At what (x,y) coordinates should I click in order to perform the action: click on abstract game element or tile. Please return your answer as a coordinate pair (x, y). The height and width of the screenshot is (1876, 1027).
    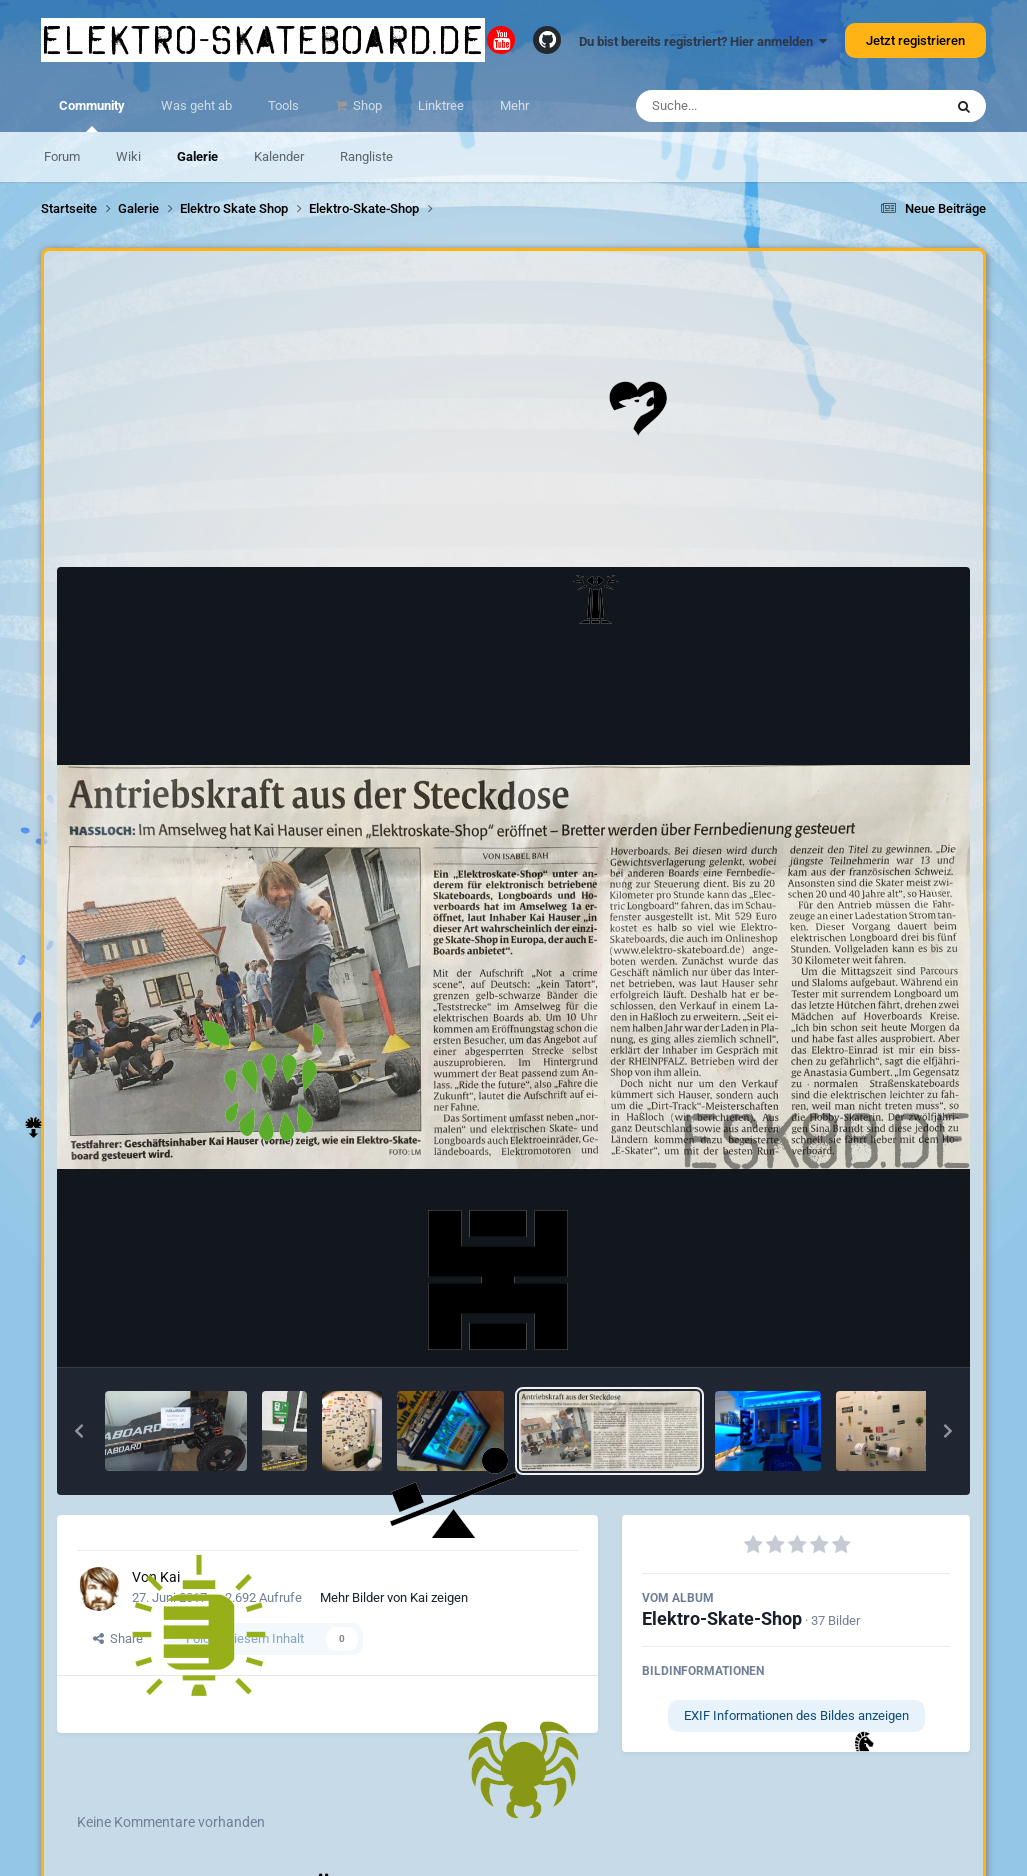
    Looking at the image, I should click on (498, 1280).